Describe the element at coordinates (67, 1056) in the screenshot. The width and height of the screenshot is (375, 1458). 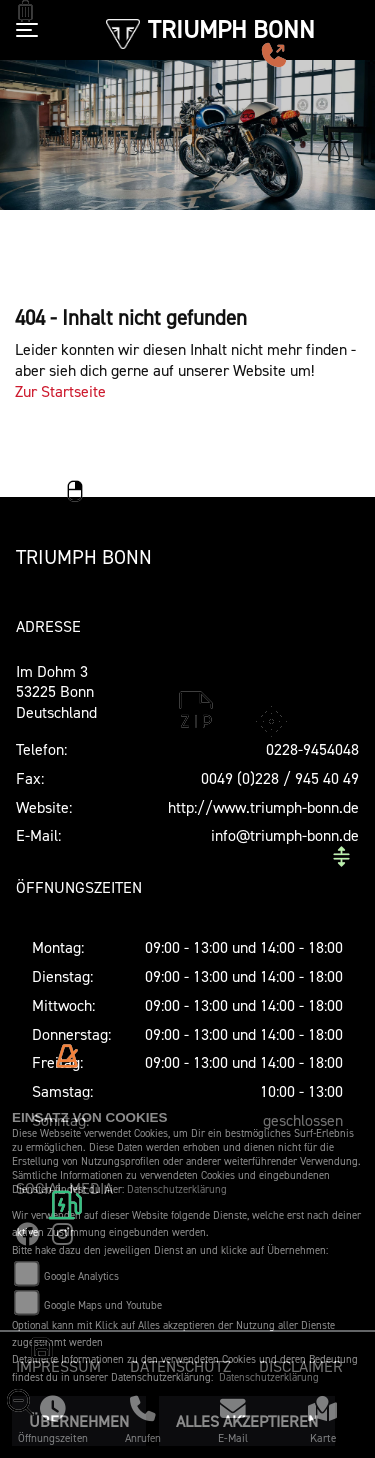
I see `adjust tempo or timing settings` at that location.